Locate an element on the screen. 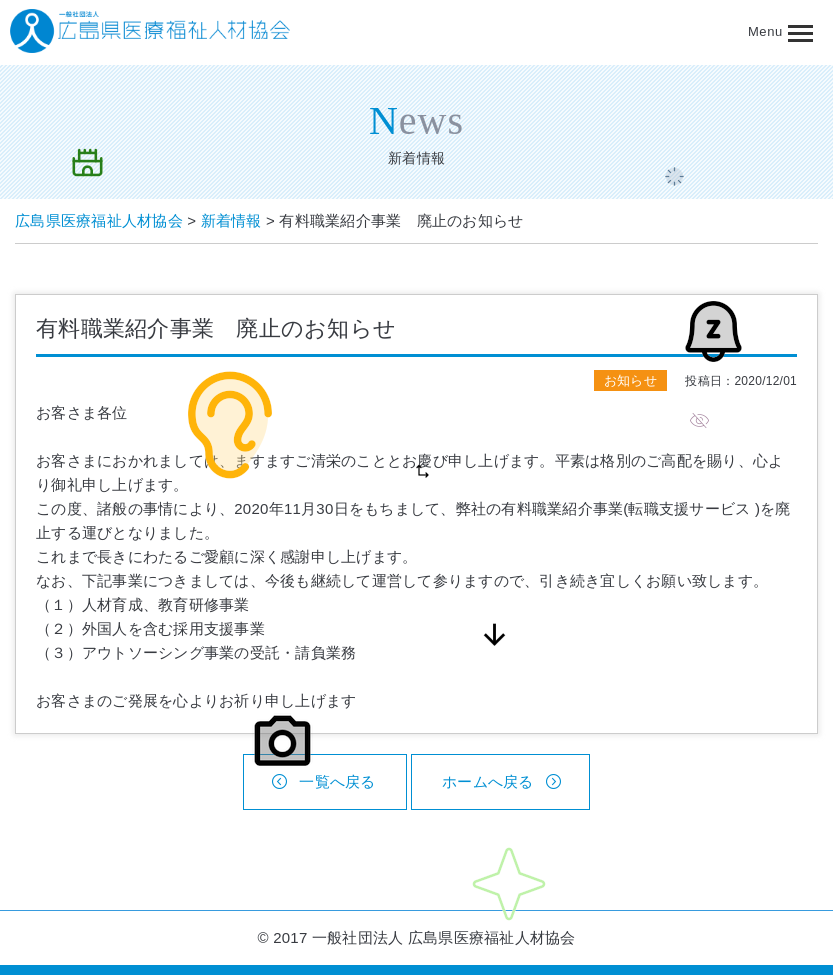 Image resolution: width=833 pixels, height=975 pixels. indicates content is loading is located at coordinates (674, 176).